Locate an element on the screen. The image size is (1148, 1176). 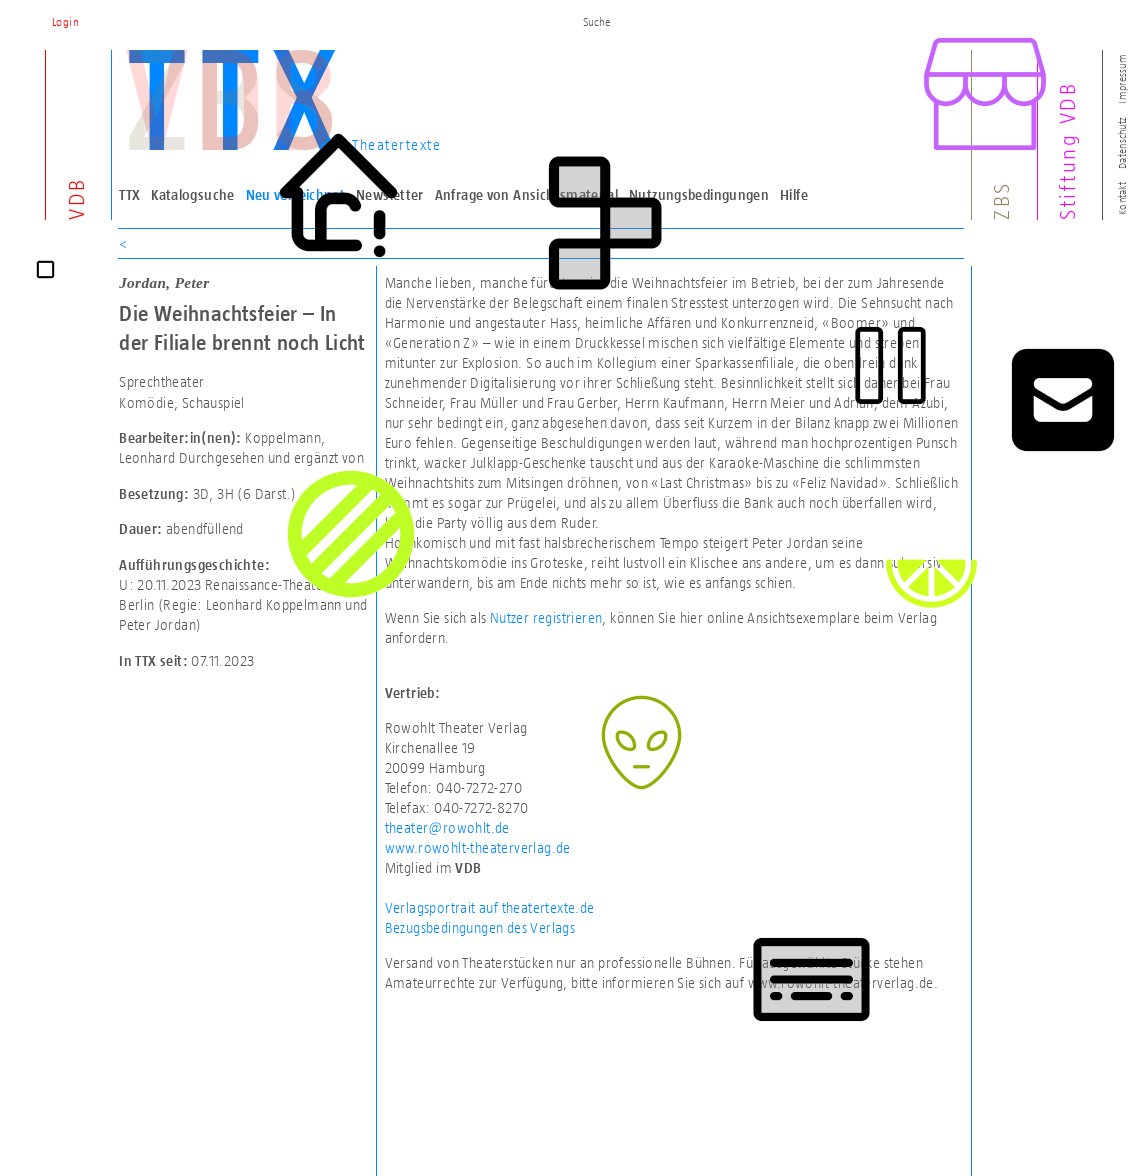
access the marketplace or shop is located at coordinates (985, 94).